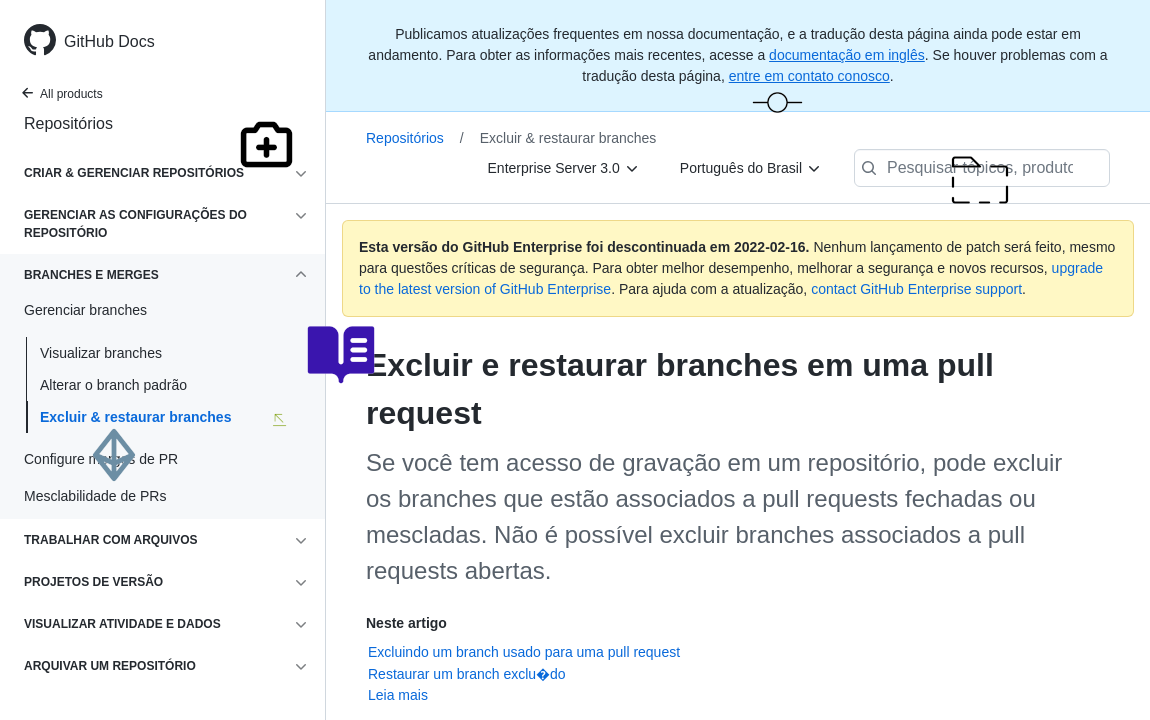 The width and height of the screenshot is (1150, 720). What do you see at coordinates (114, 455) in the screenshot?
I see `ethereum cryptocurrency symbol` at bounding box center [114, 455].